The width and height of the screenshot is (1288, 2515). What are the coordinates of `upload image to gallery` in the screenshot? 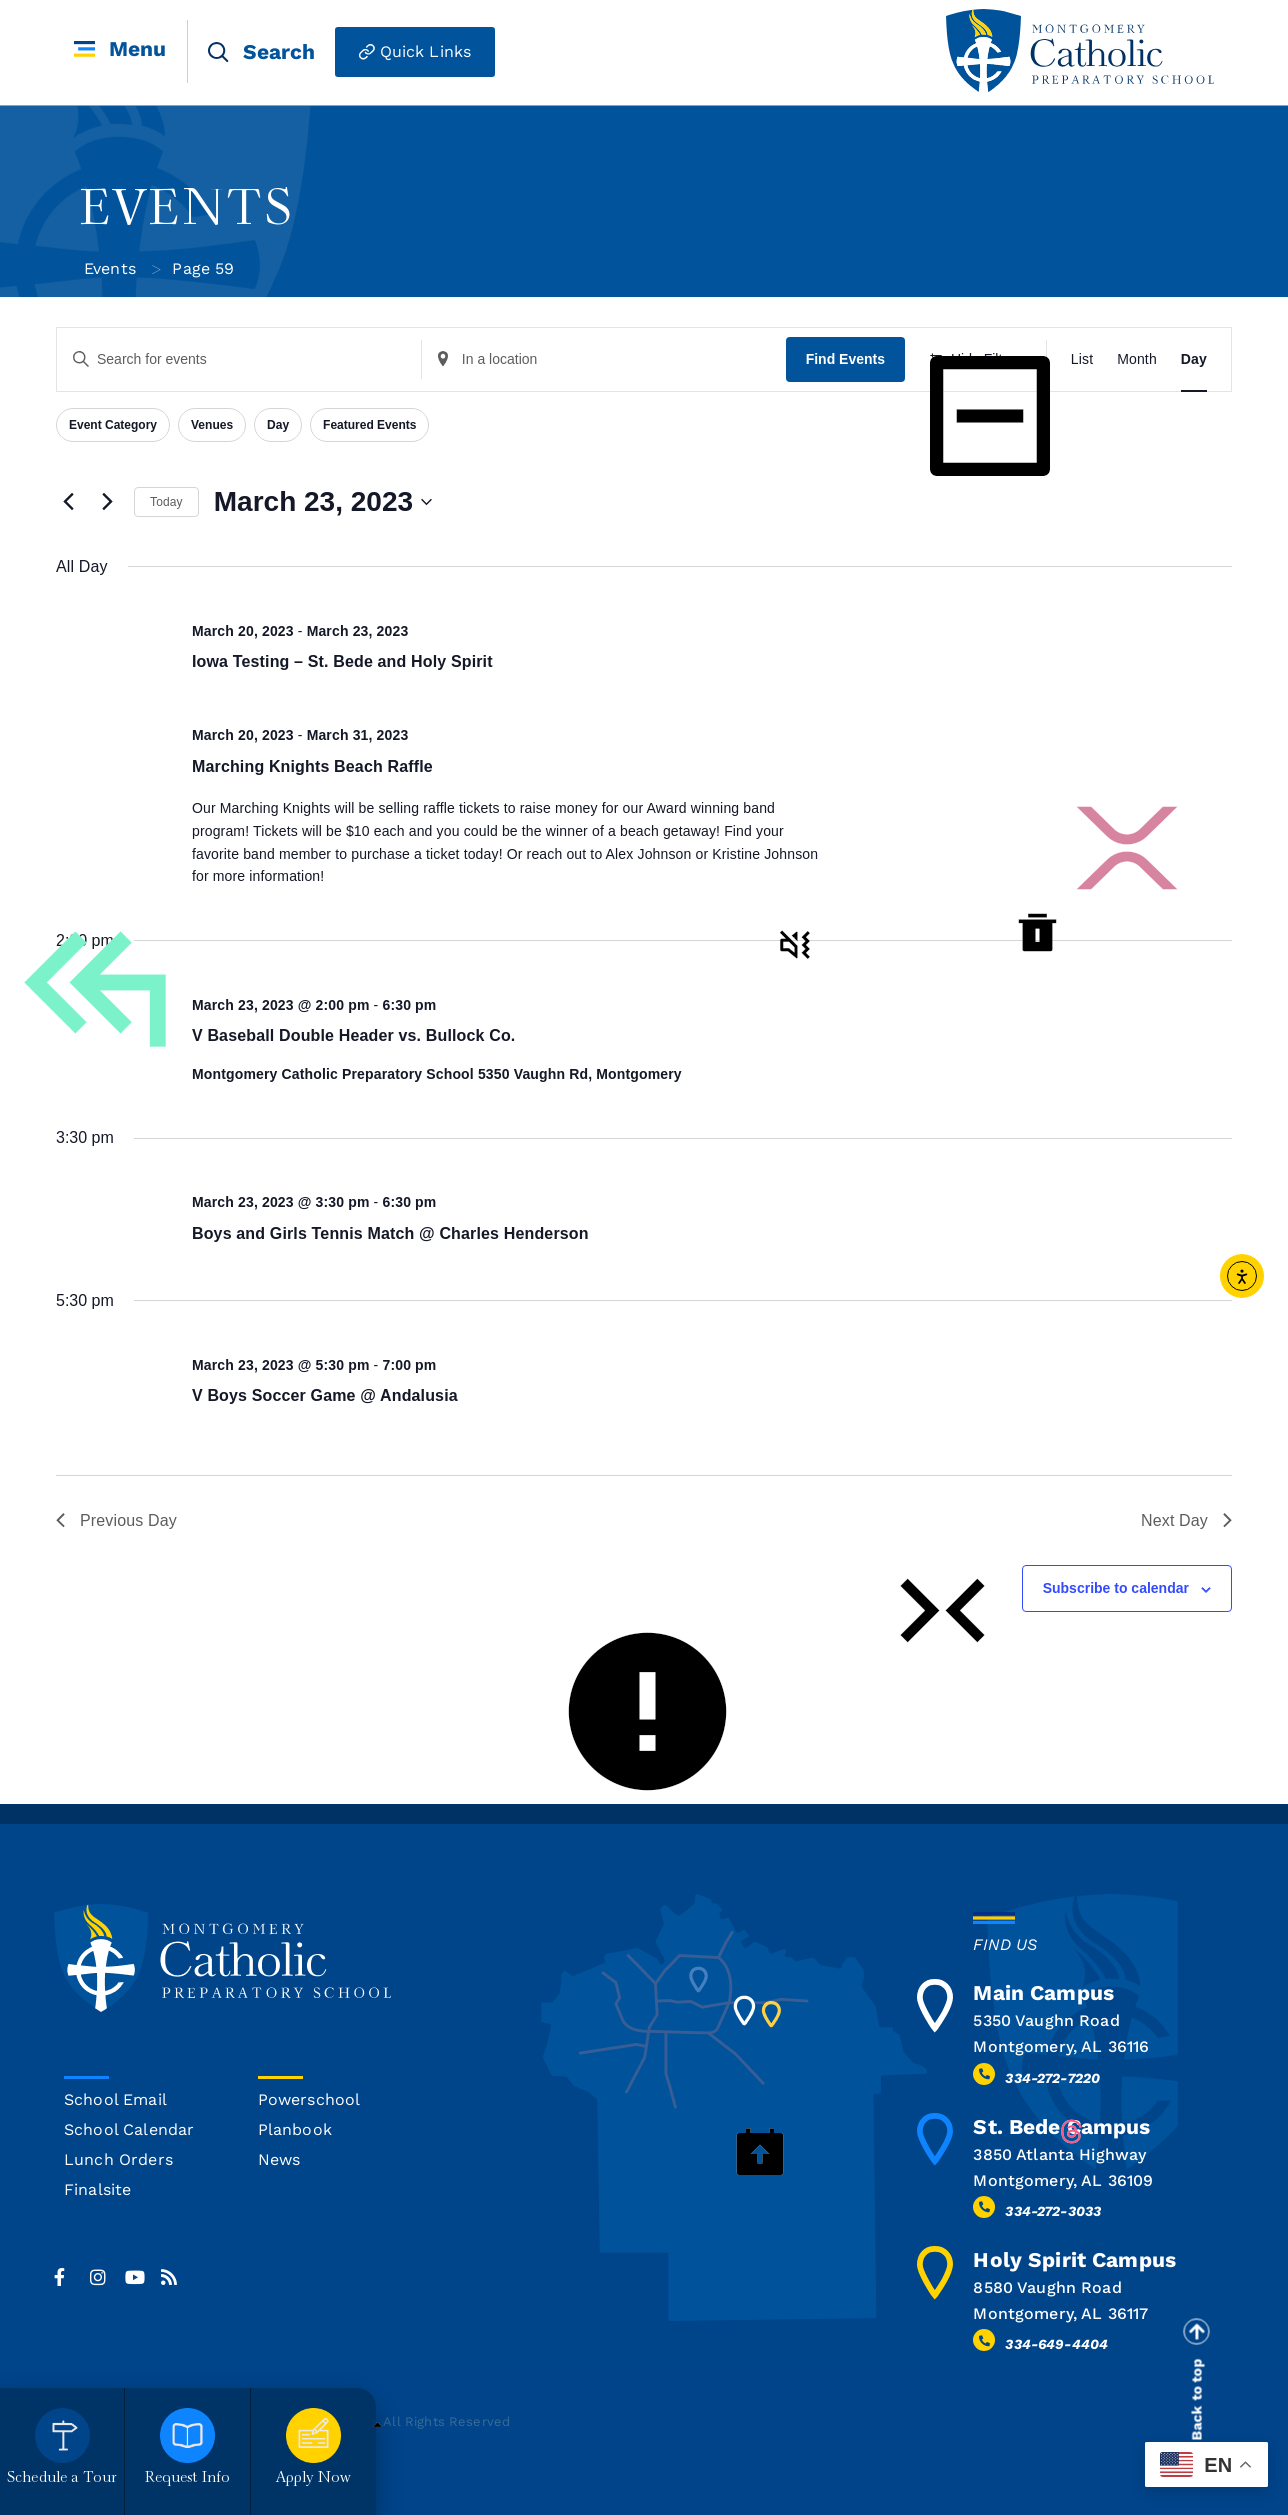 It's located at (760, 2154).